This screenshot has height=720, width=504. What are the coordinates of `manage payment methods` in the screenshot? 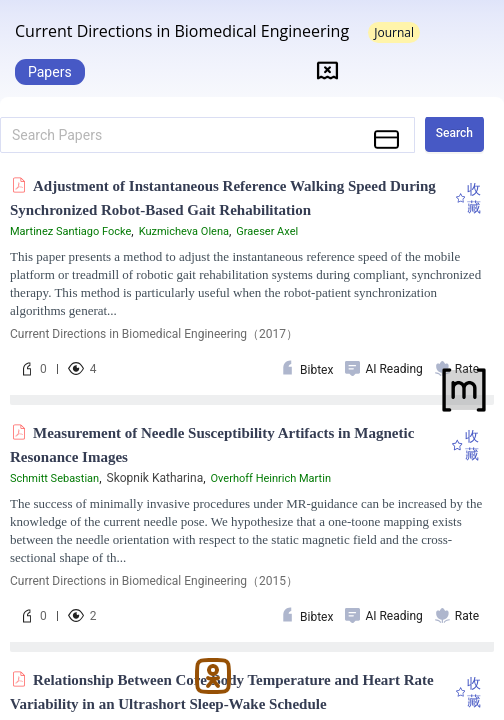 It's located at (386, 139).